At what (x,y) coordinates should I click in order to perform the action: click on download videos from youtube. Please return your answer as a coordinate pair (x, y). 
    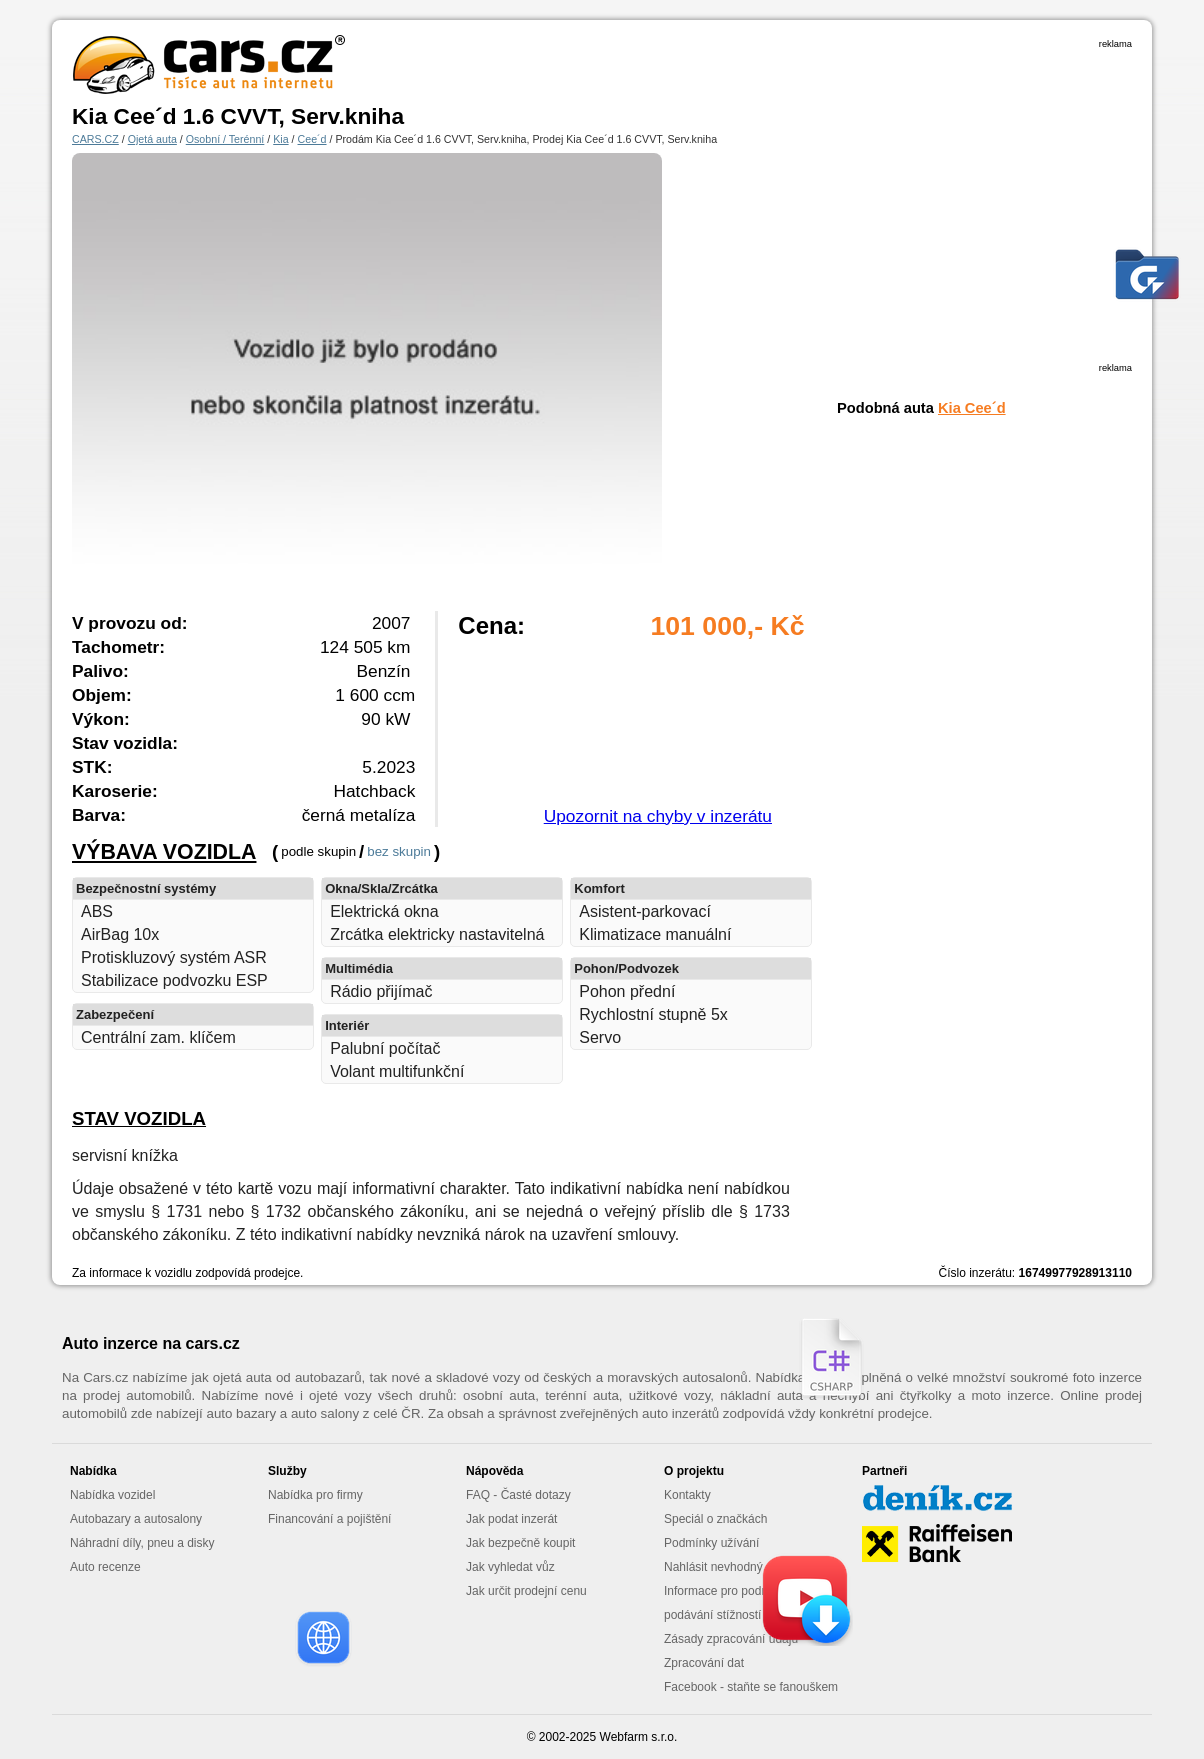
    Looking at the image, I should click on (805, 1598).